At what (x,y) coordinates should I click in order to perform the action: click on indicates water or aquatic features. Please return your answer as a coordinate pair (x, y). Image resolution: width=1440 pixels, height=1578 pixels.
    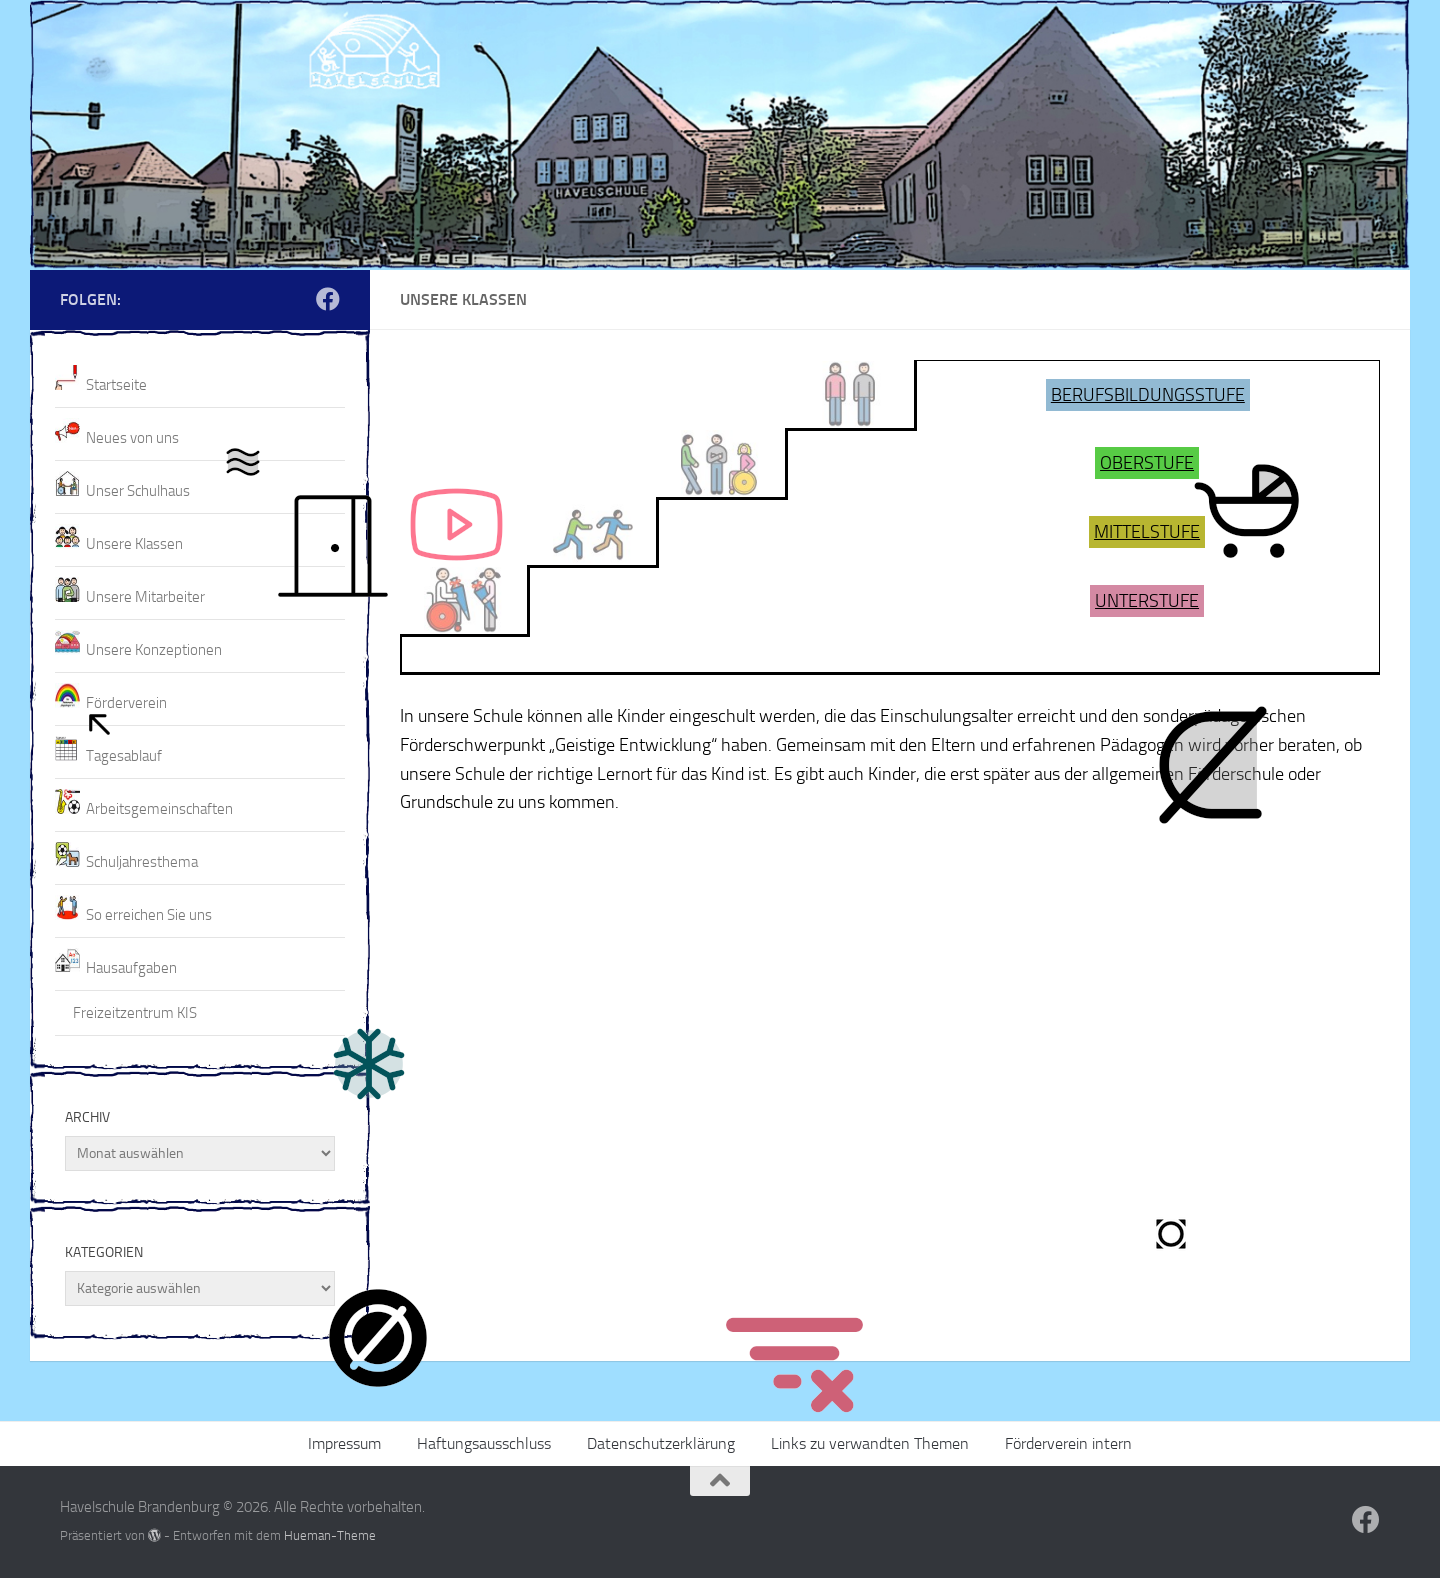
    Looking at the image, I should click on (243, 462).